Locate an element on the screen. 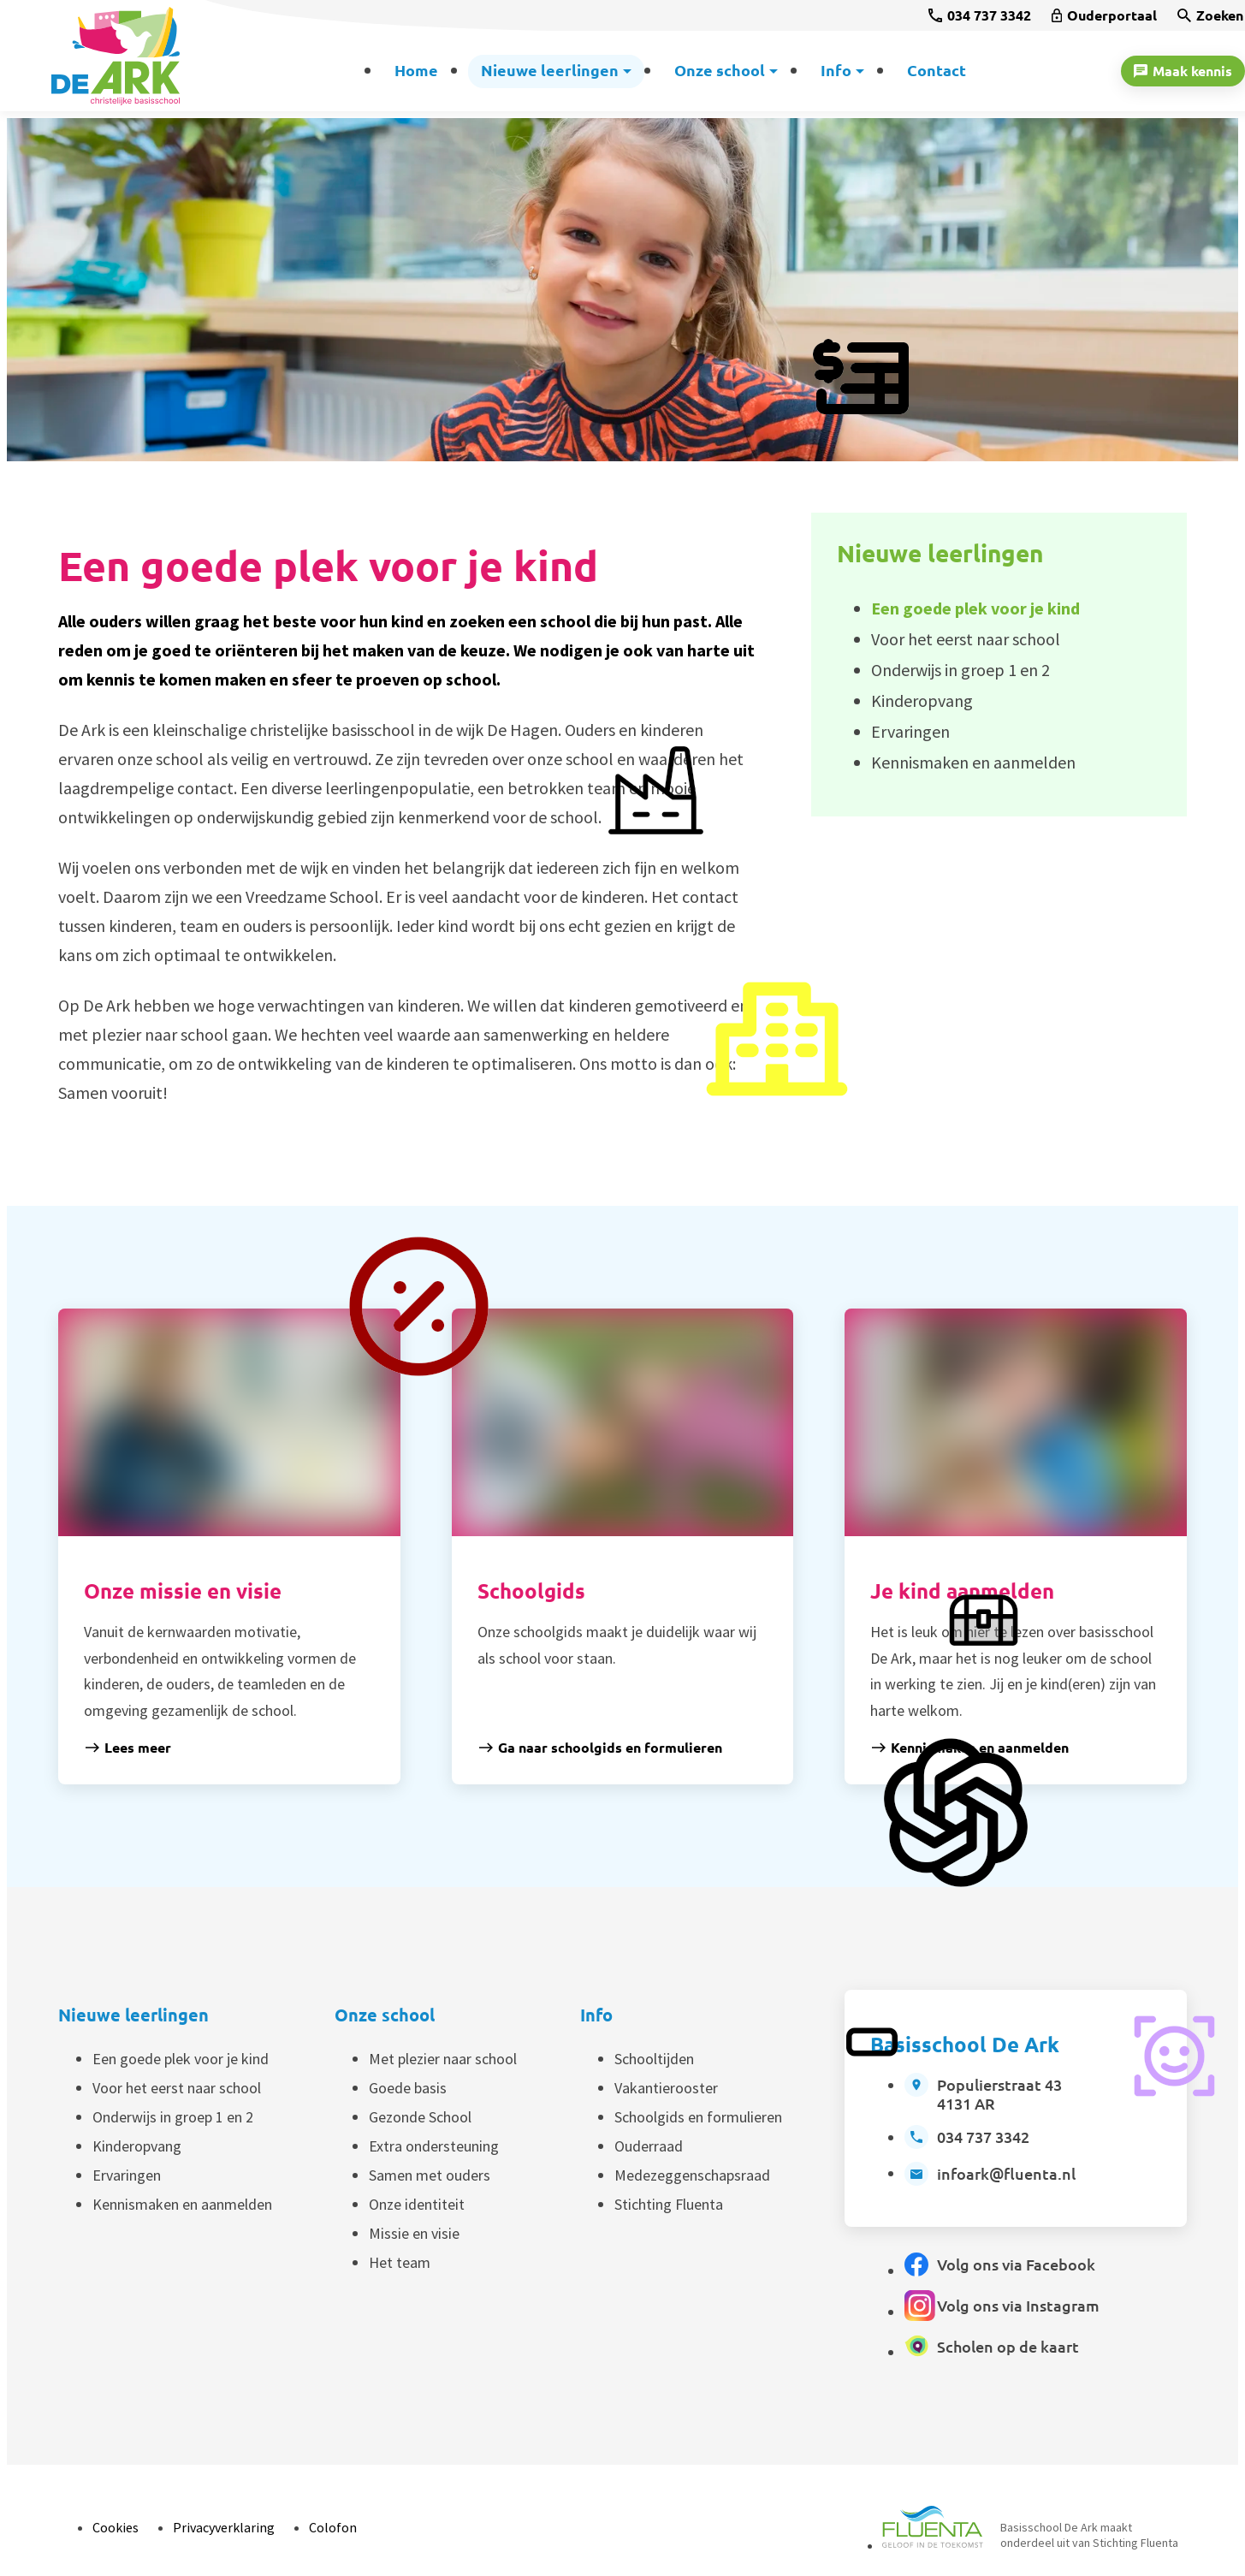 This screenshot has width=1245, height=2576. insert a code variable or placeholder is located at coordinates (872, 2042).